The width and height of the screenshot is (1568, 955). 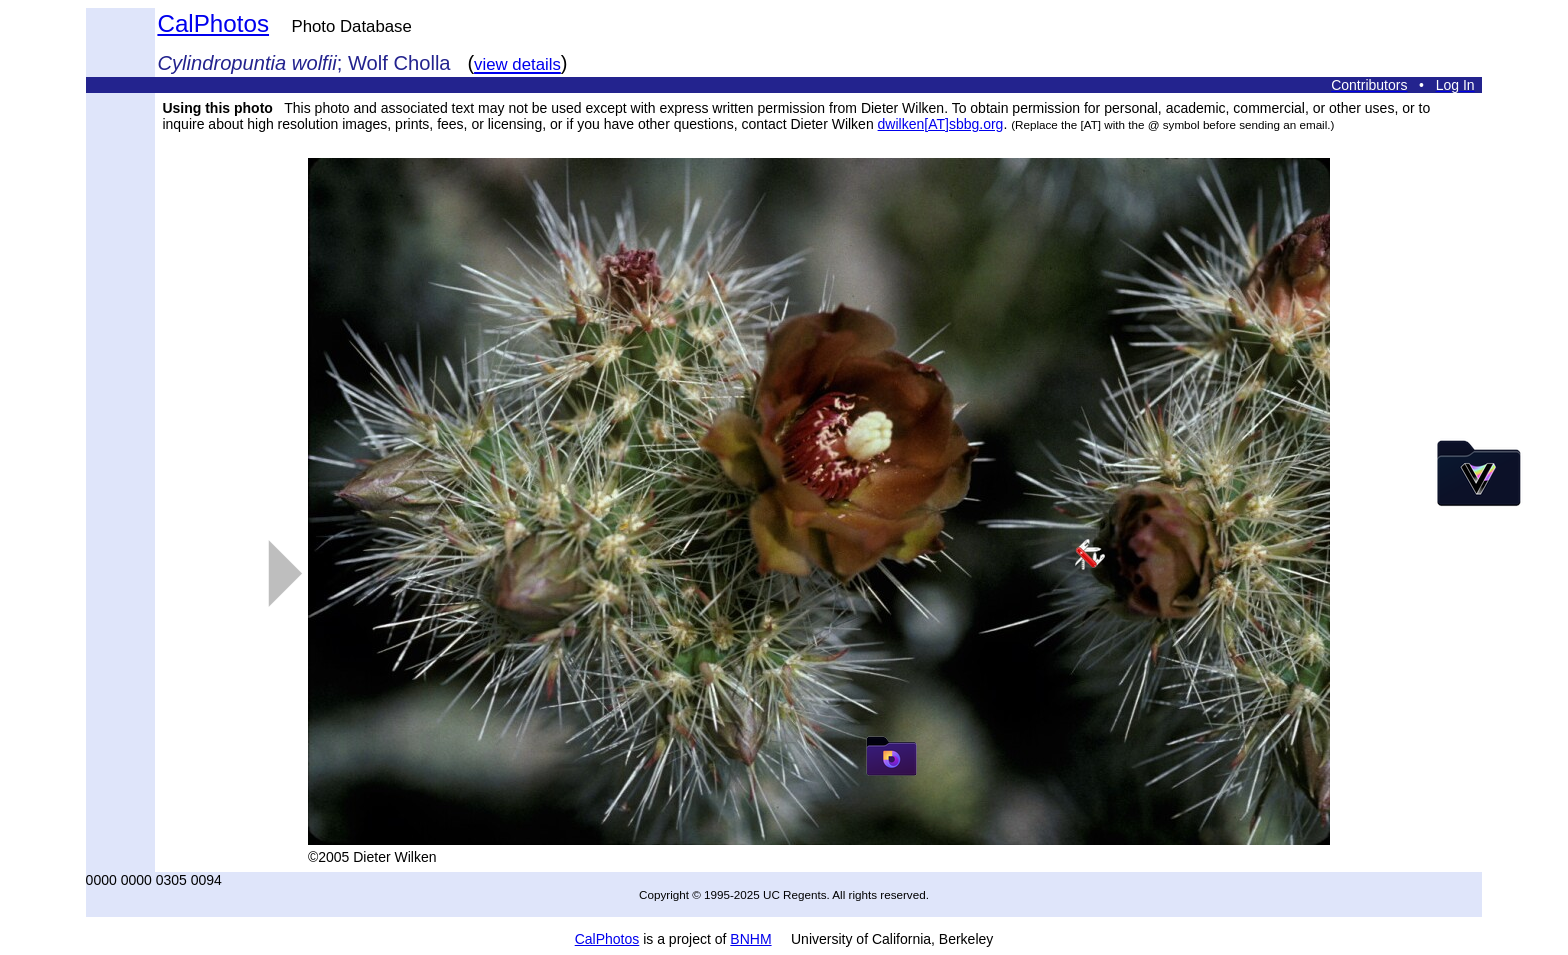 I want to click on open wondershare videap project files folder, so click(x=1478, y=475).